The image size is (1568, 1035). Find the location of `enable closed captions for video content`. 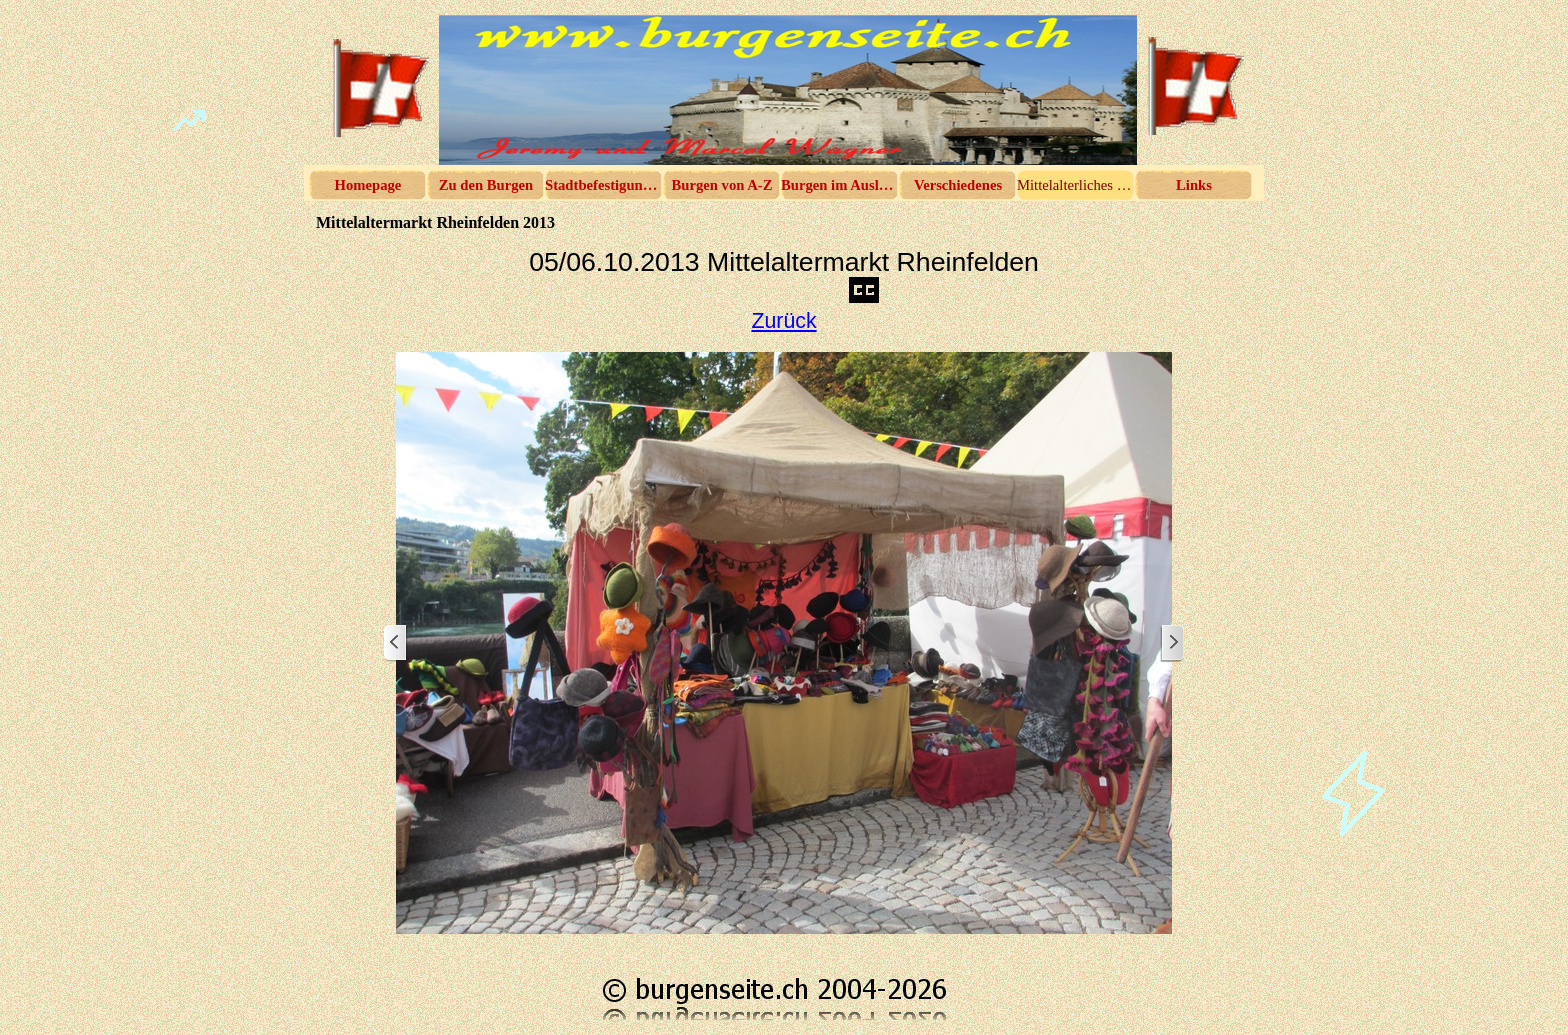

enable closed captions for video content is located at coordinates (864, 290).